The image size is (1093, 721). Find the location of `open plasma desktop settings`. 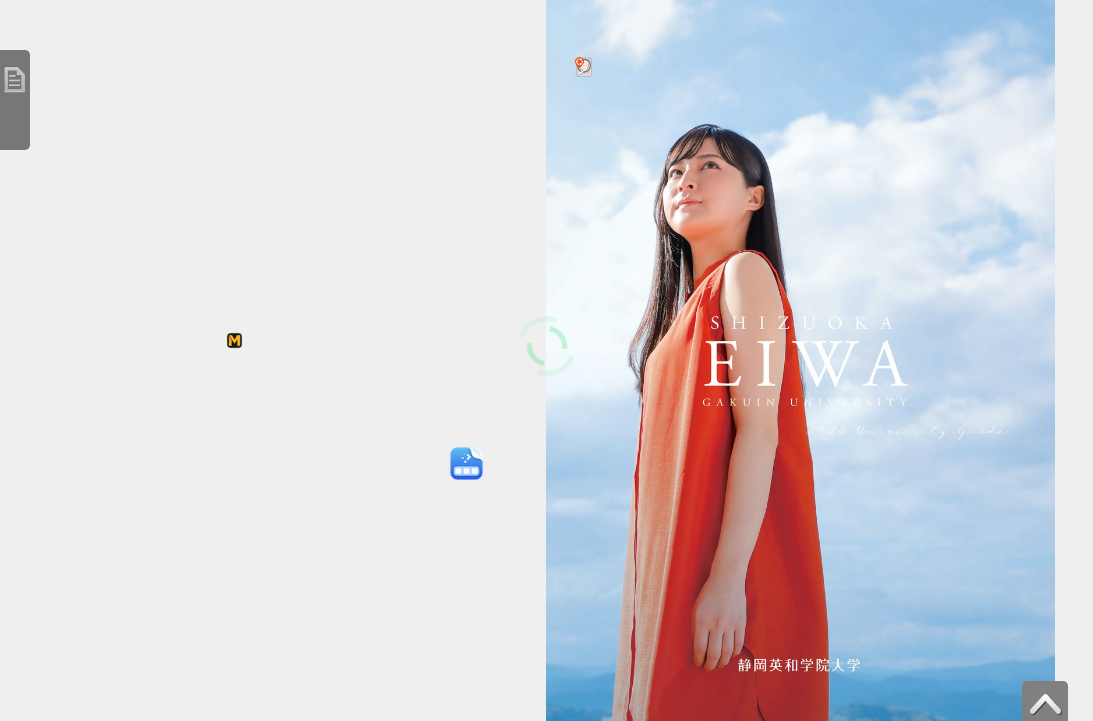

open plasma desktop settings is located at coordinates (466, 463).